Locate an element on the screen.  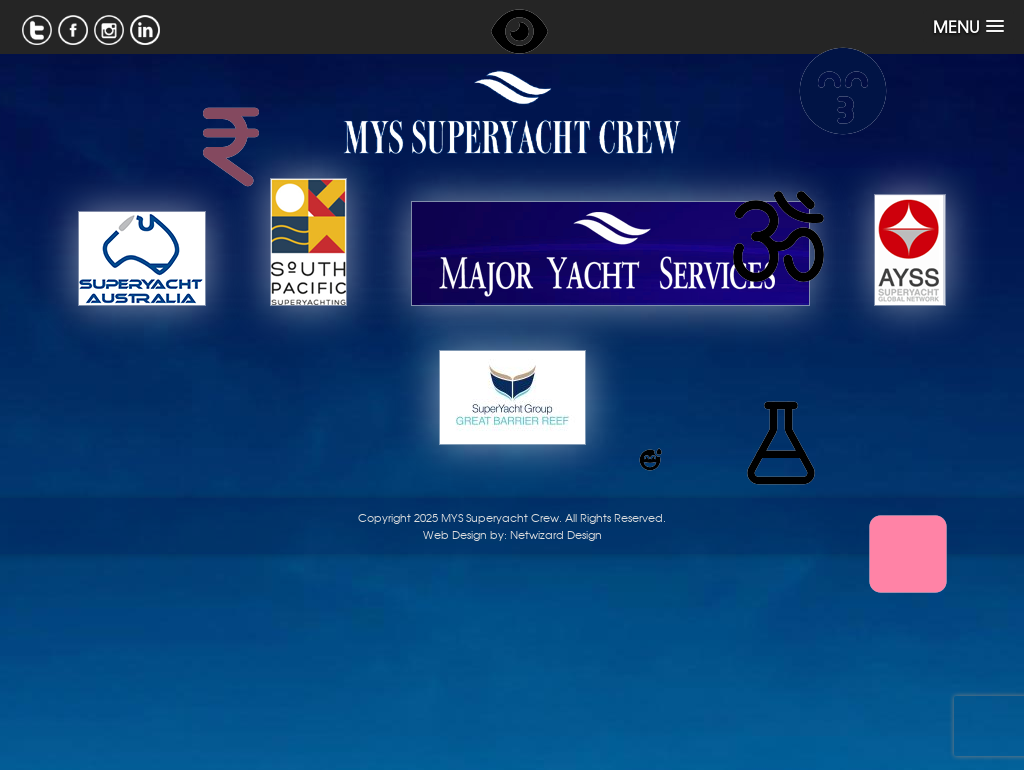
send a kiss or affectionate reaction is located at coordinates (843, 91).